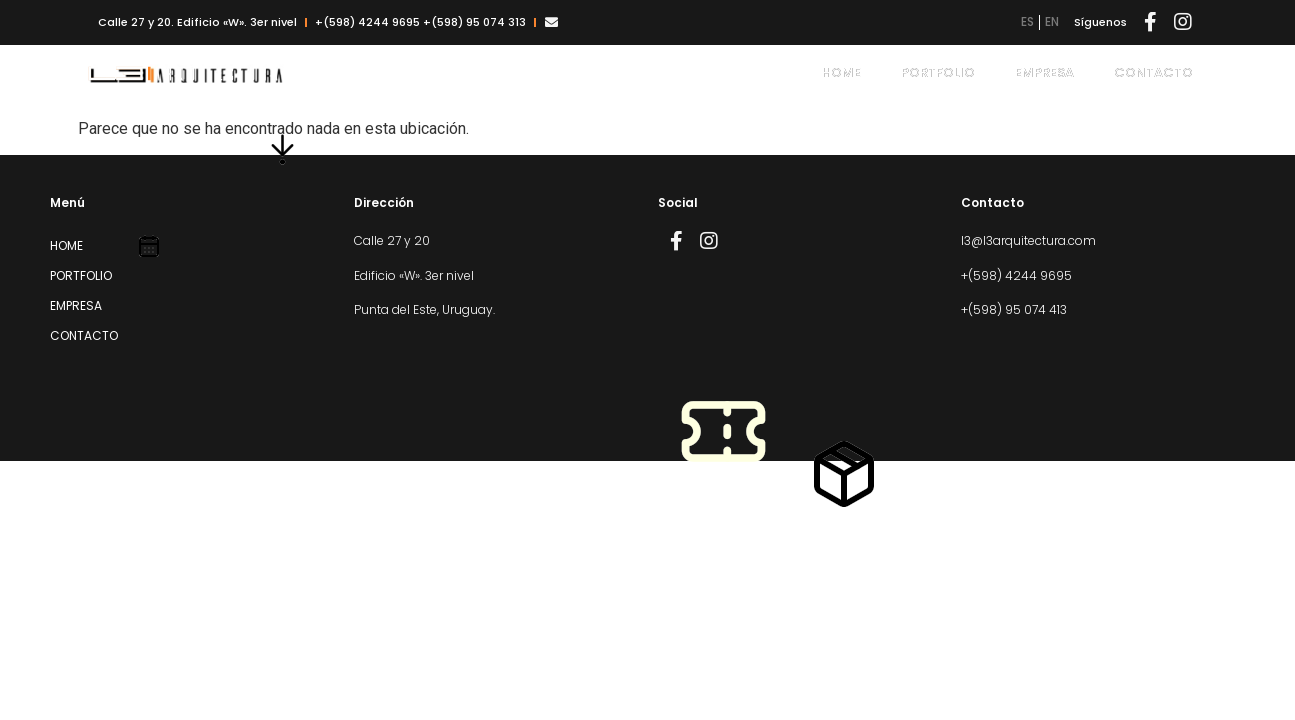 The image size is (1295, 720). I want to click on view your tickets or passes, so click(723, 431).